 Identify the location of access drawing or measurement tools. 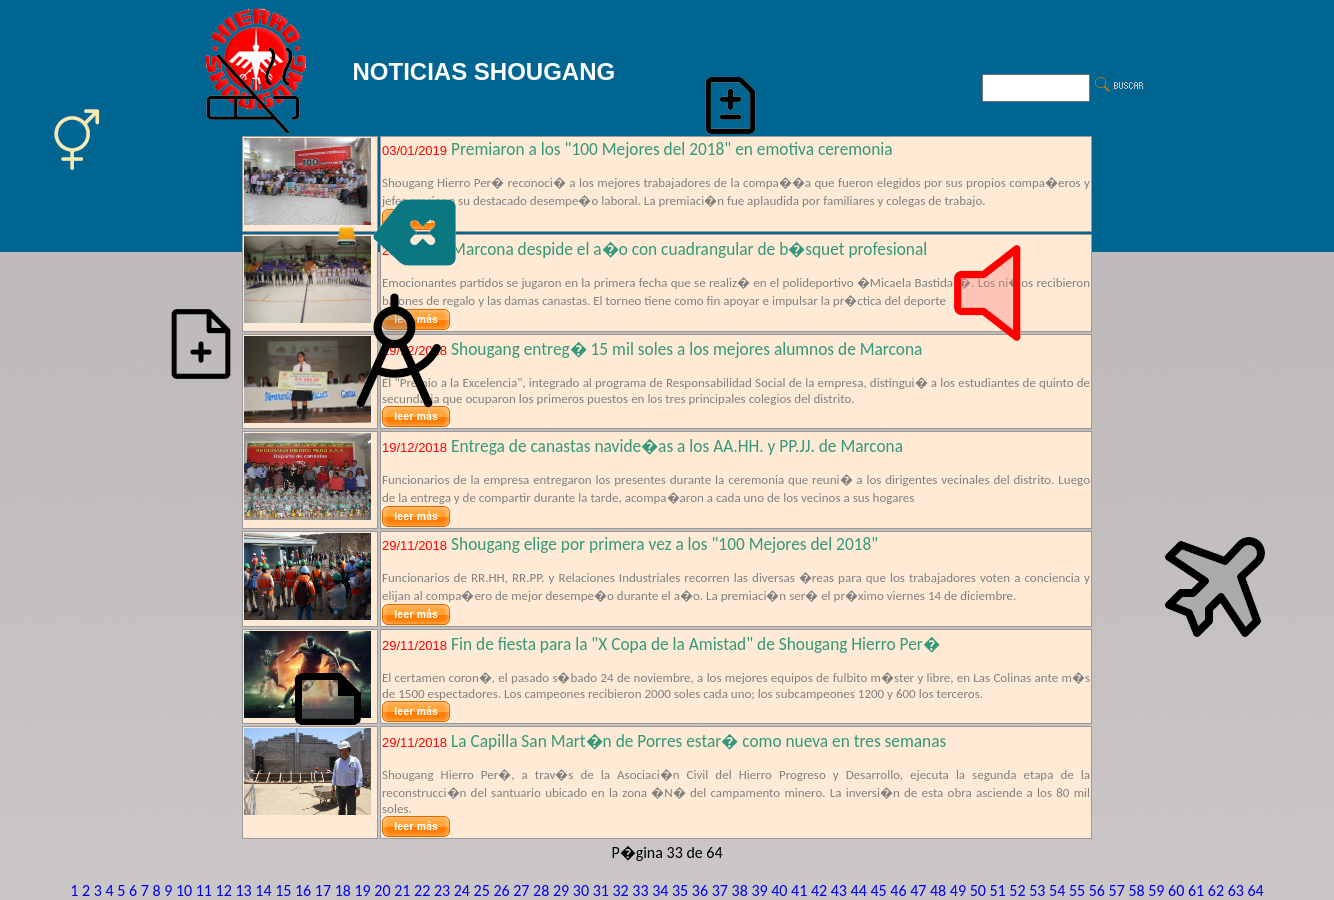
(394, 352).